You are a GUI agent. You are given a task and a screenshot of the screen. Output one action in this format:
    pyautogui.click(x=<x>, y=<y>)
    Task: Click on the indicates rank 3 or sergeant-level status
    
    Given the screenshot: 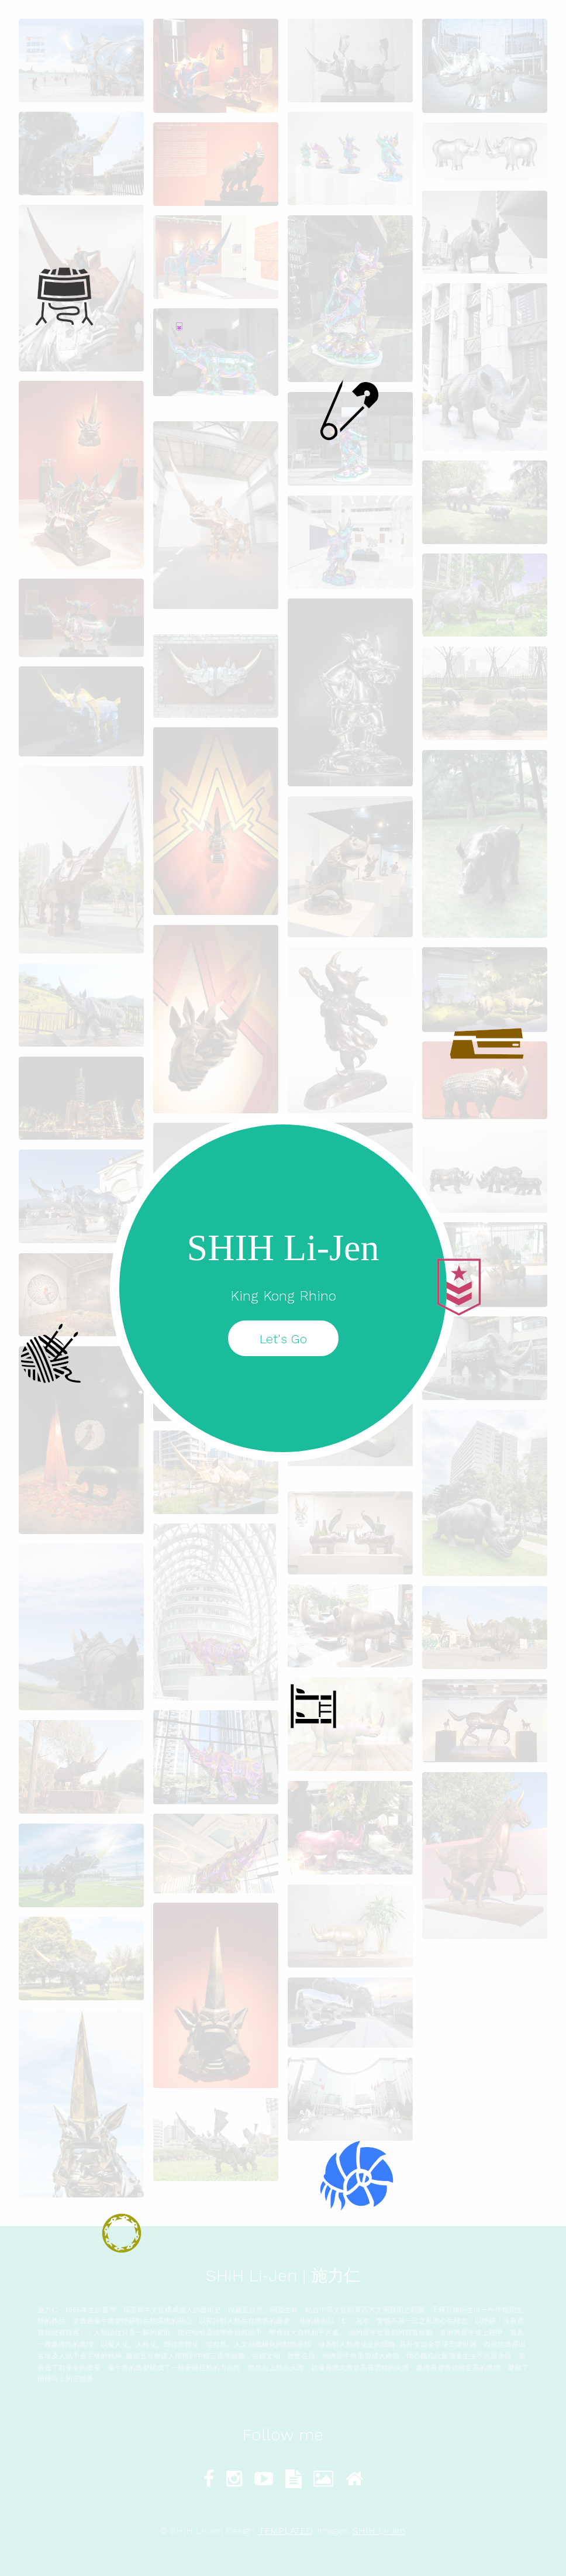 What is the action you would take?
    pyautogui.click(x=459, y=1287)
    